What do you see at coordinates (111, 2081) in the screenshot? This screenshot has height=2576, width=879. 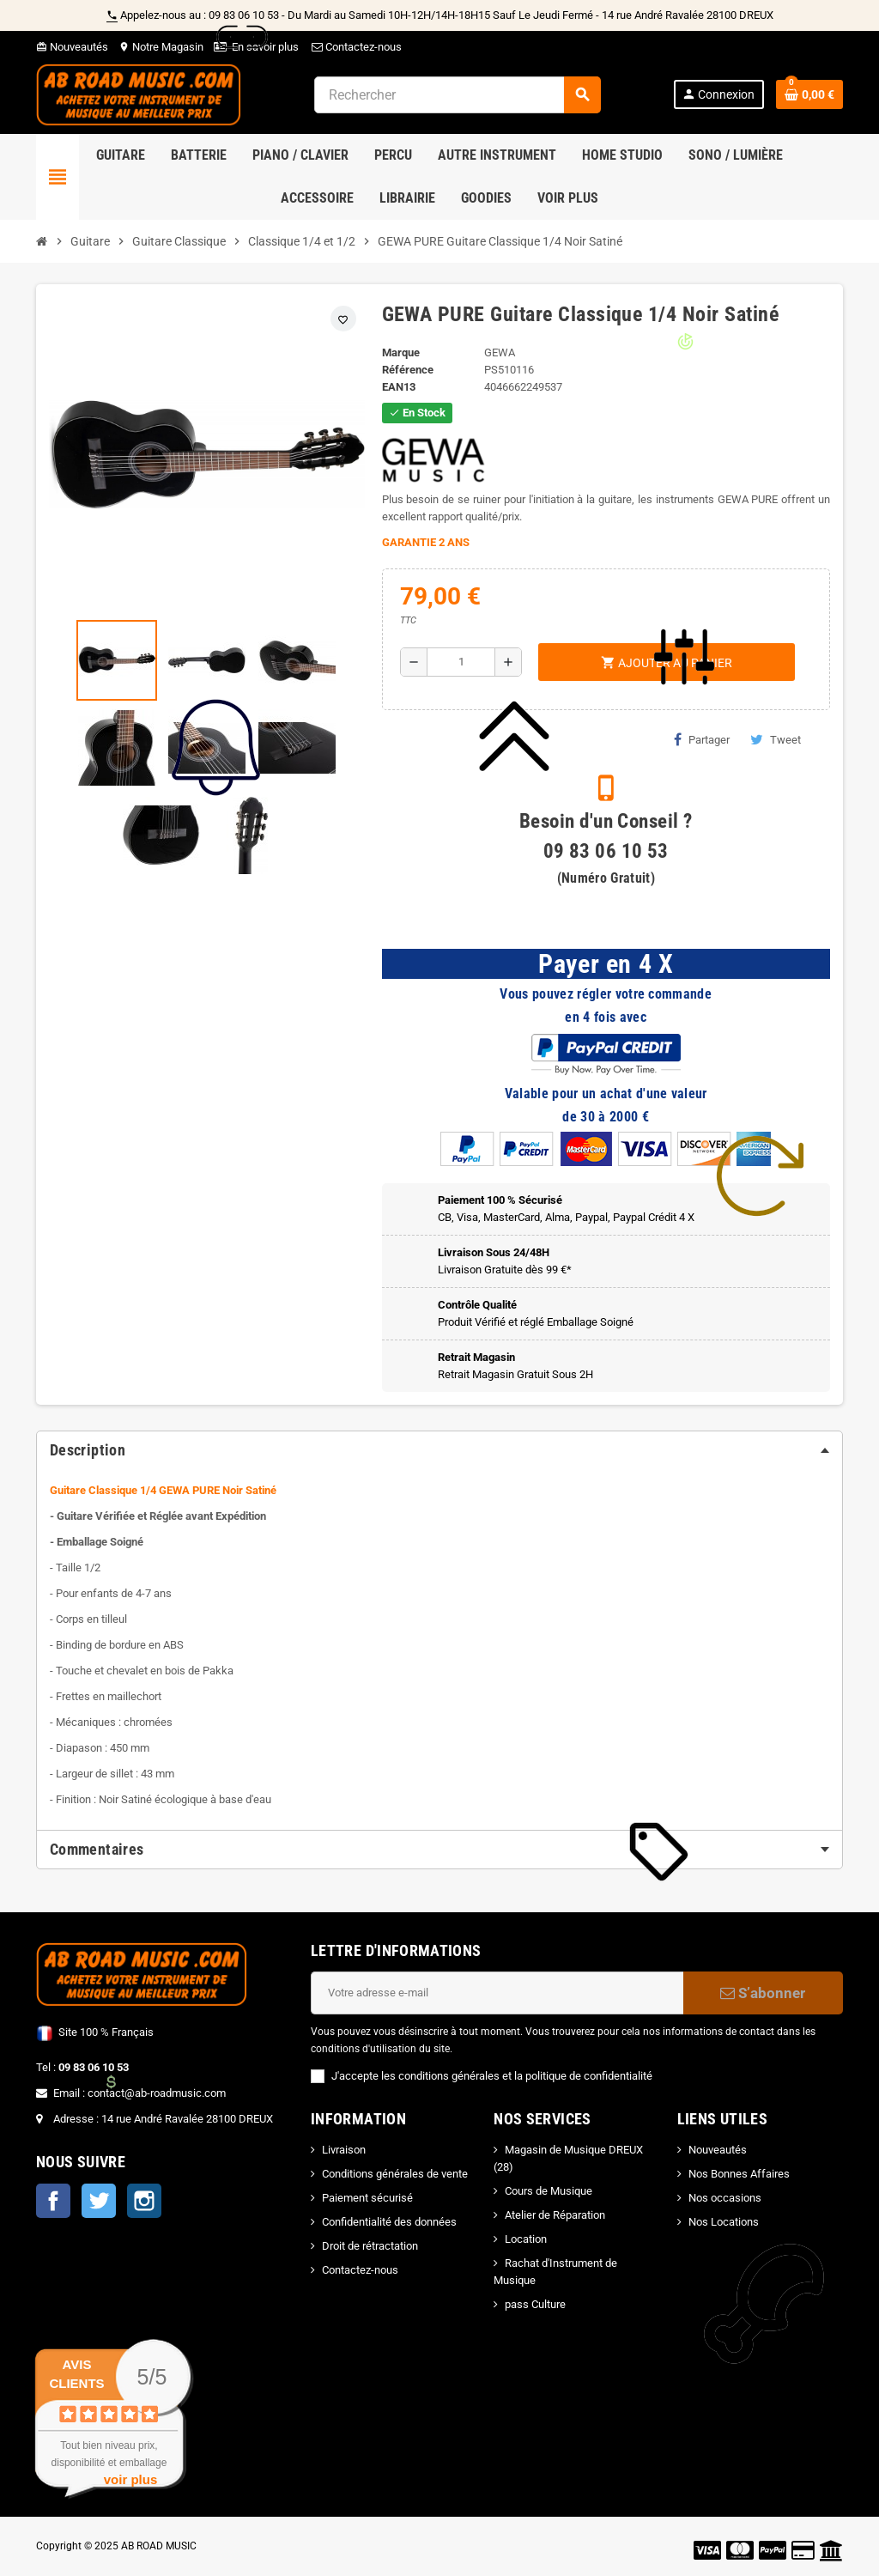 I see `view account balance or financial information` at bounding box center [111, 2081].